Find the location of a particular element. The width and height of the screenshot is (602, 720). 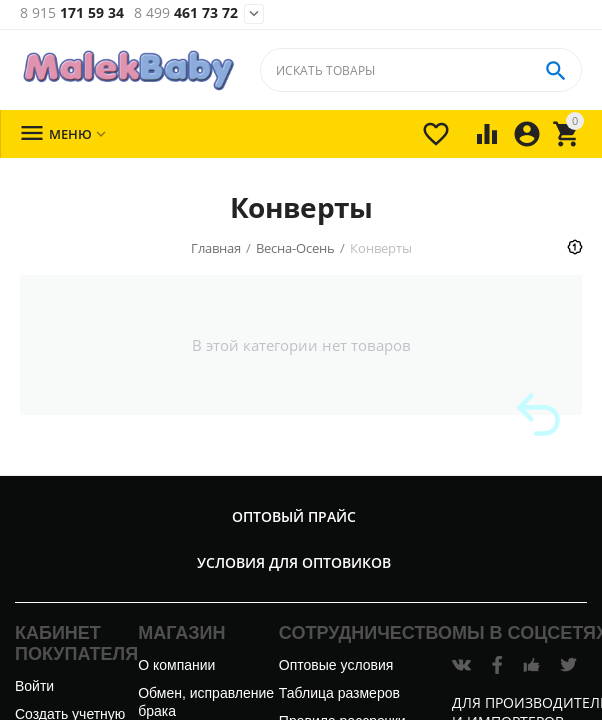

indicates first place or top ranking is located at coordinates (575, 247).